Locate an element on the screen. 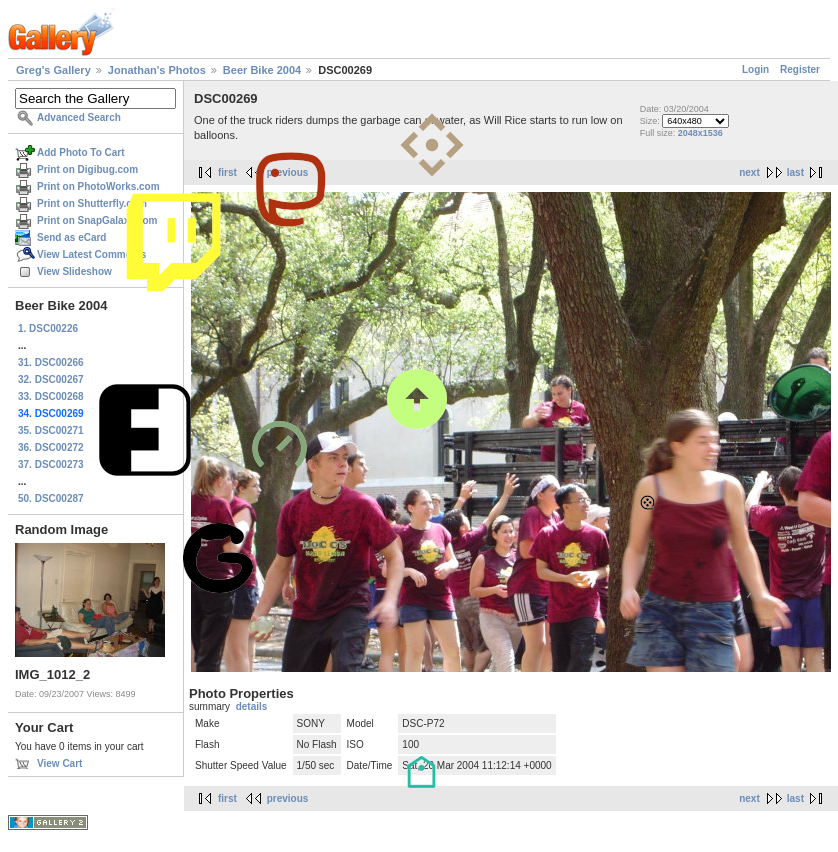 The height and width of the screenshot is (852, 838). open the Friendica app is located at coordinates (145, 430).